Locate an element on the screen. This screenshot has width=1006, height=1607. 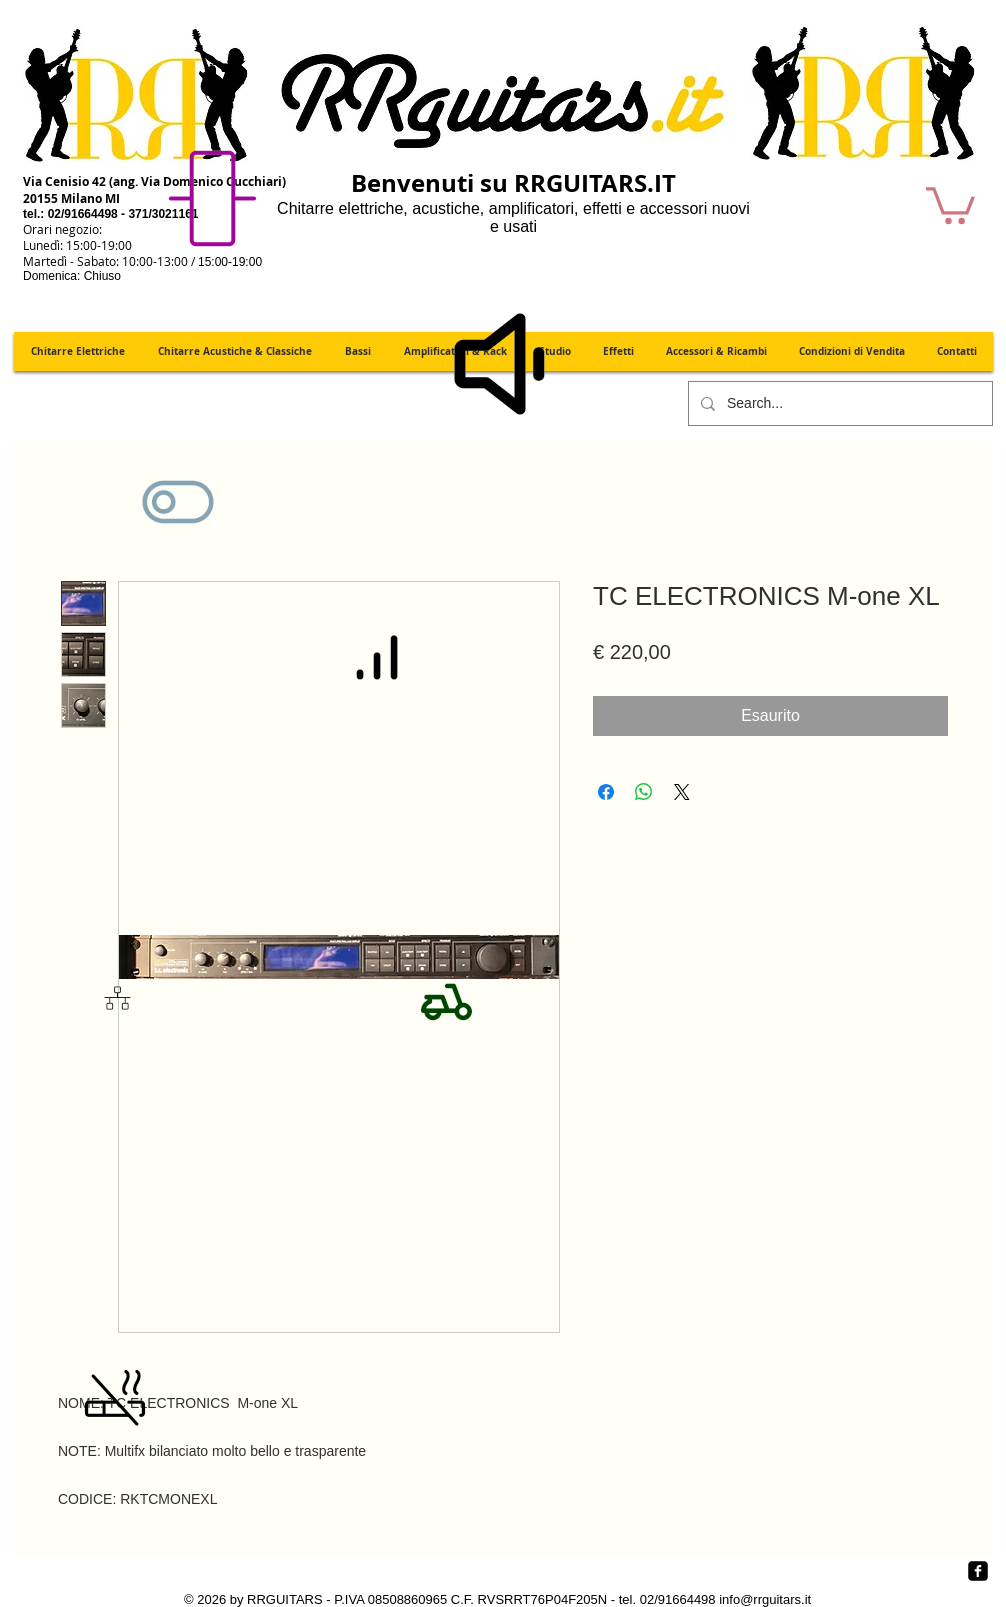
indicates medium cellular signal strength is located at coordinates (397, 645).